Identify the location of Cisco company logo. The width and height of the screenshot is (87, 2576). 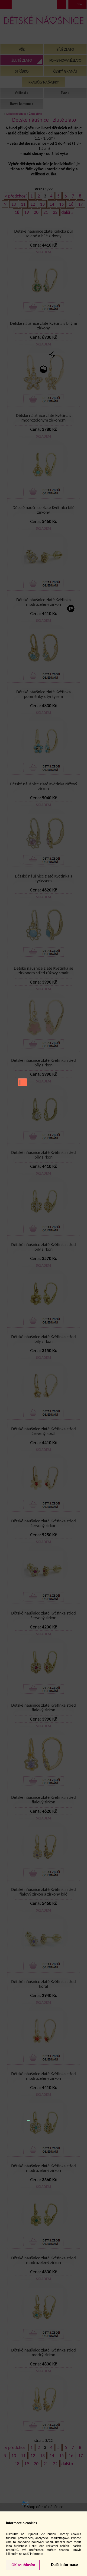
(25, 2503).